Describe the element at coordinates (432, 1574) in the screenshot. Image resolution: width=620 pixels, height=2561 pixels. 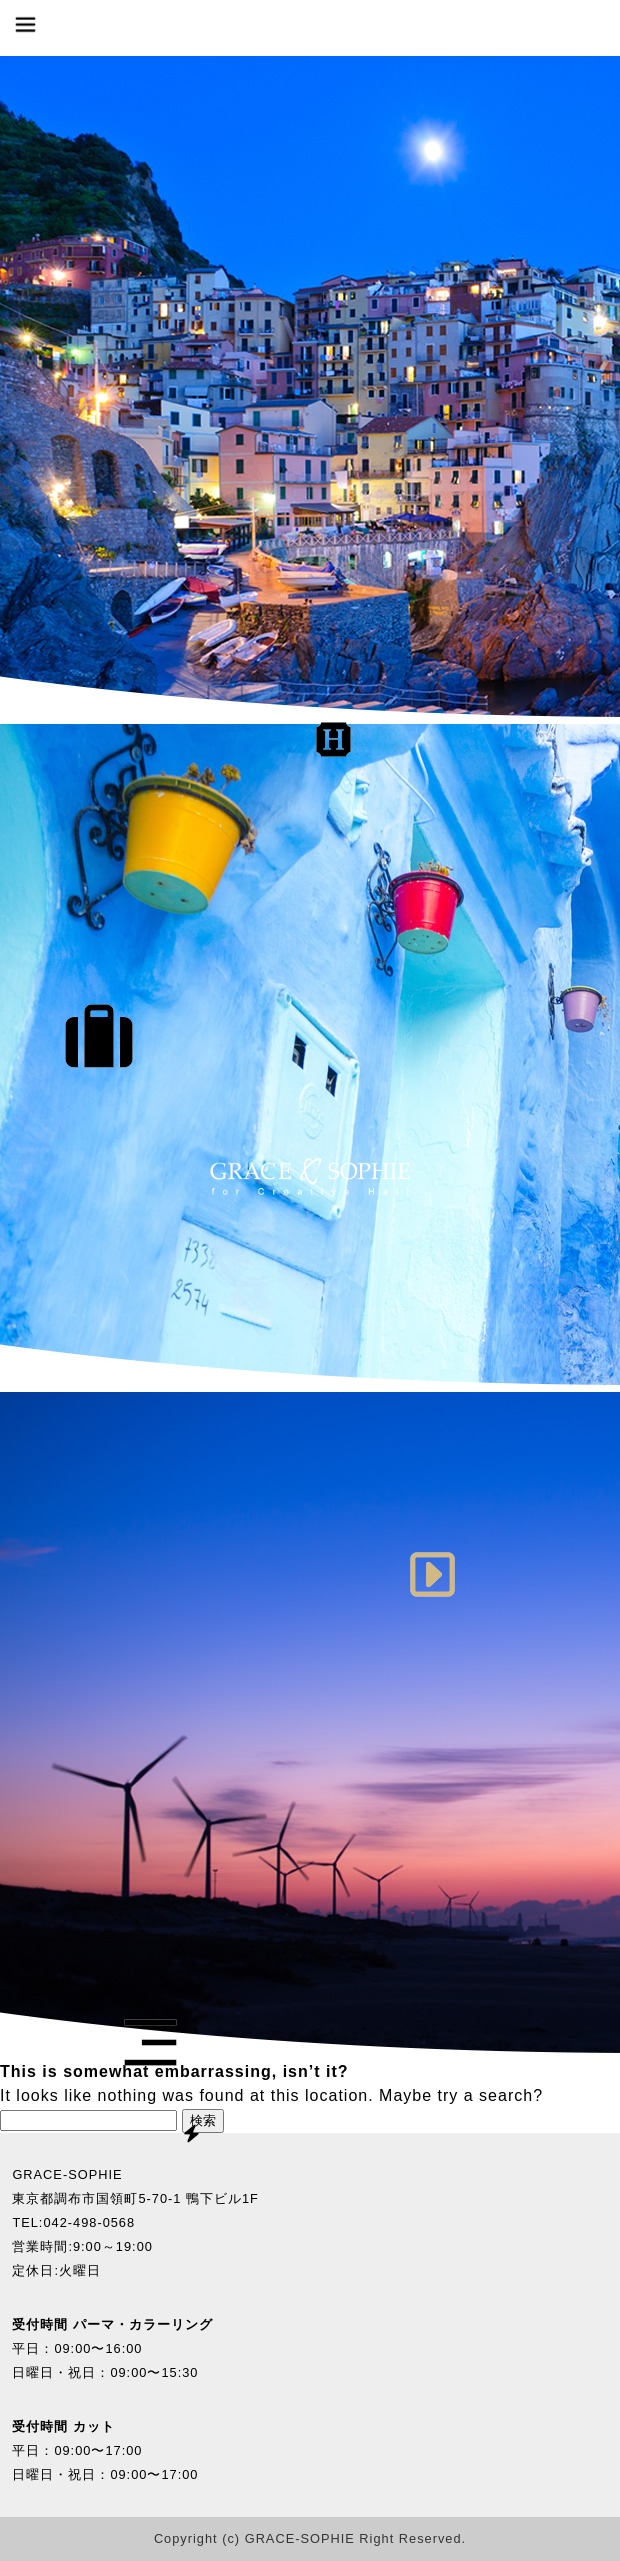
I see `play media or start video` at that location.